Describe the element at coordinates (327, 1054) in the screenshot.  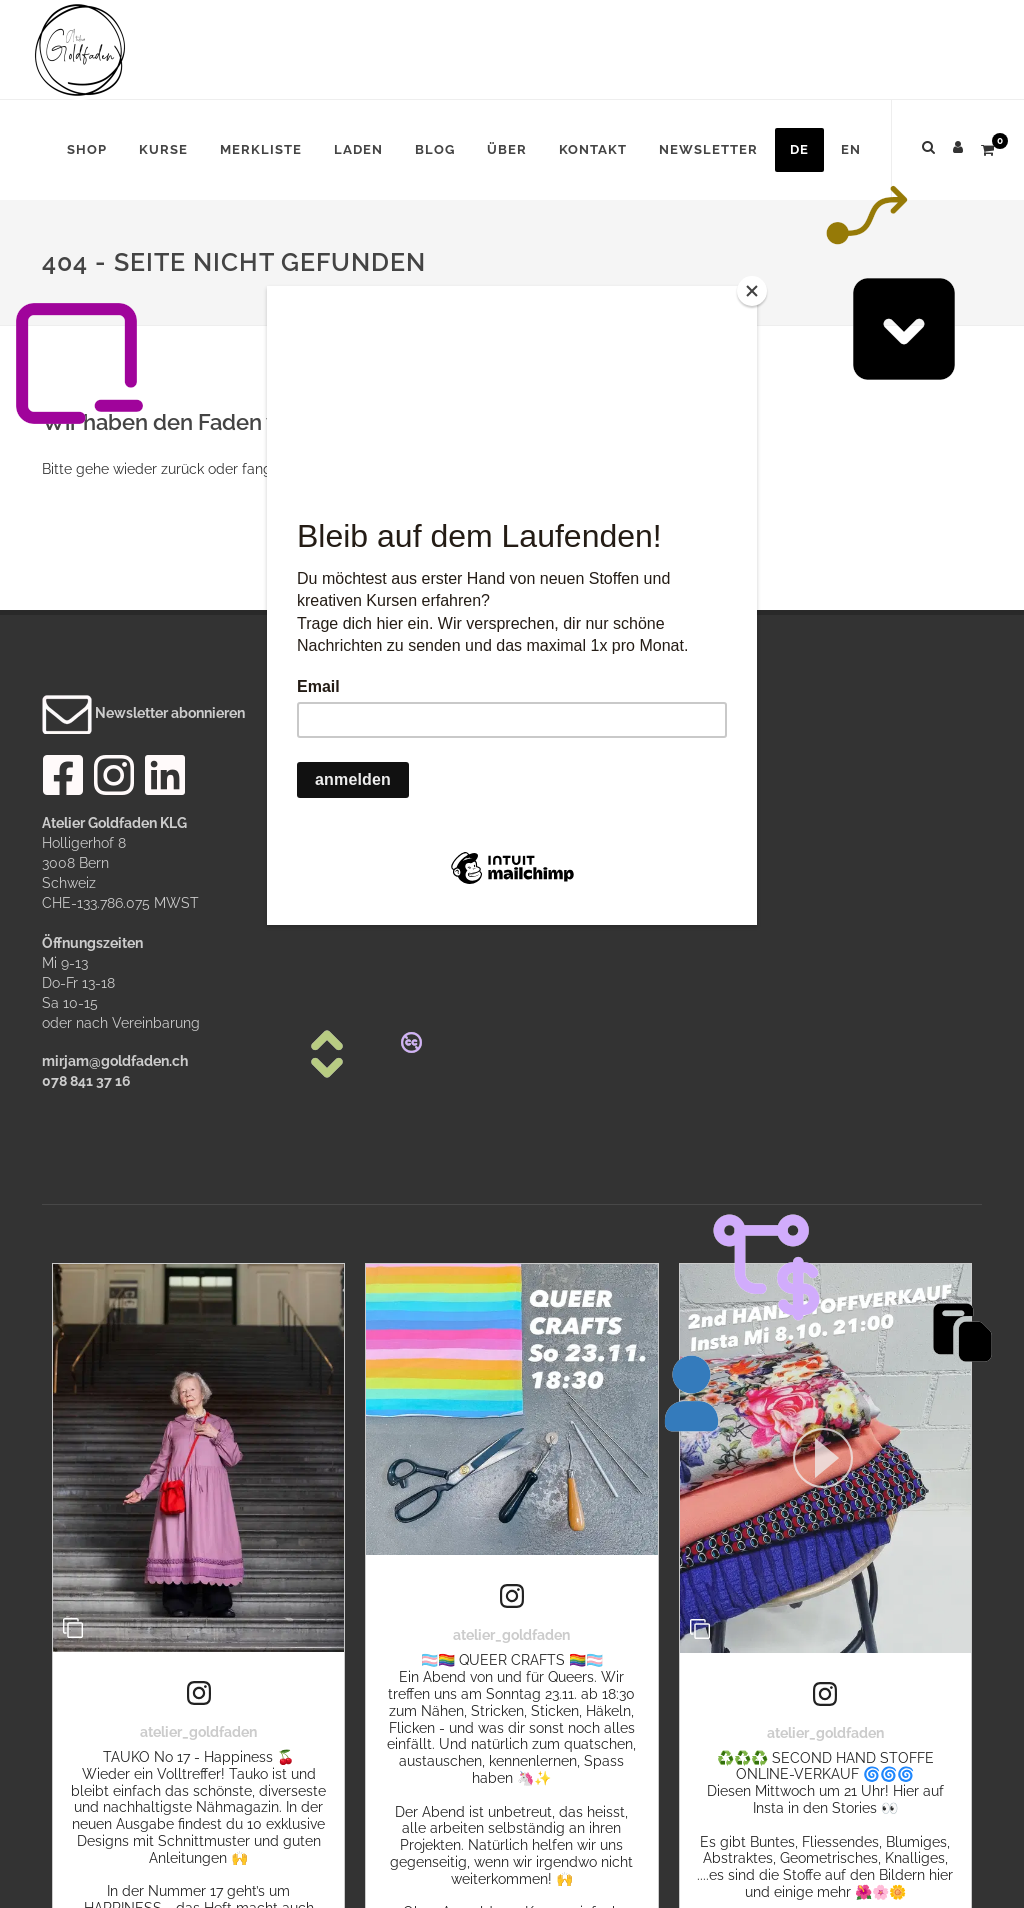
I see `expand or collapse a section` at that location.